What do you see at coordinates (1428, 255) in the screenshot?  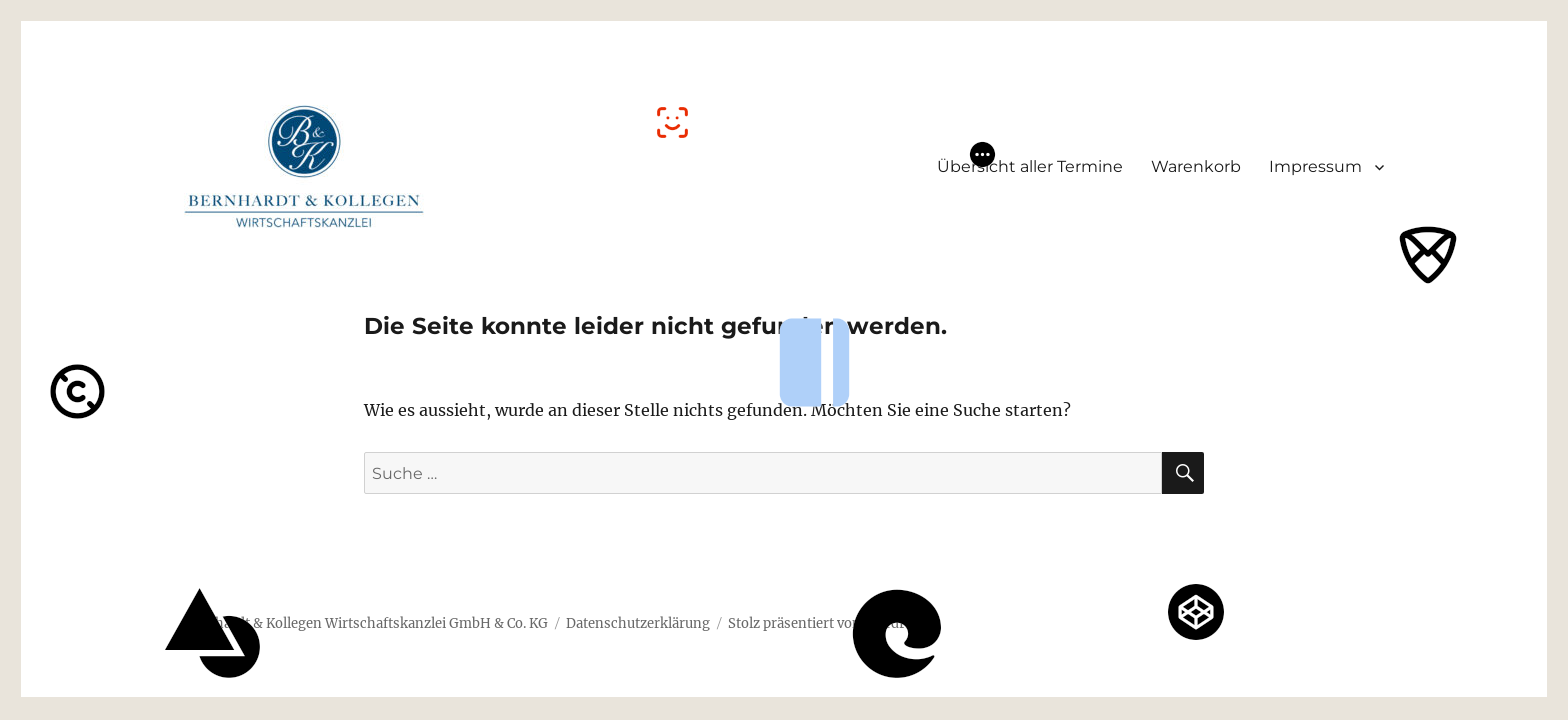 I see `open ctemplar secure email service` at bounding box center [1428, 255].